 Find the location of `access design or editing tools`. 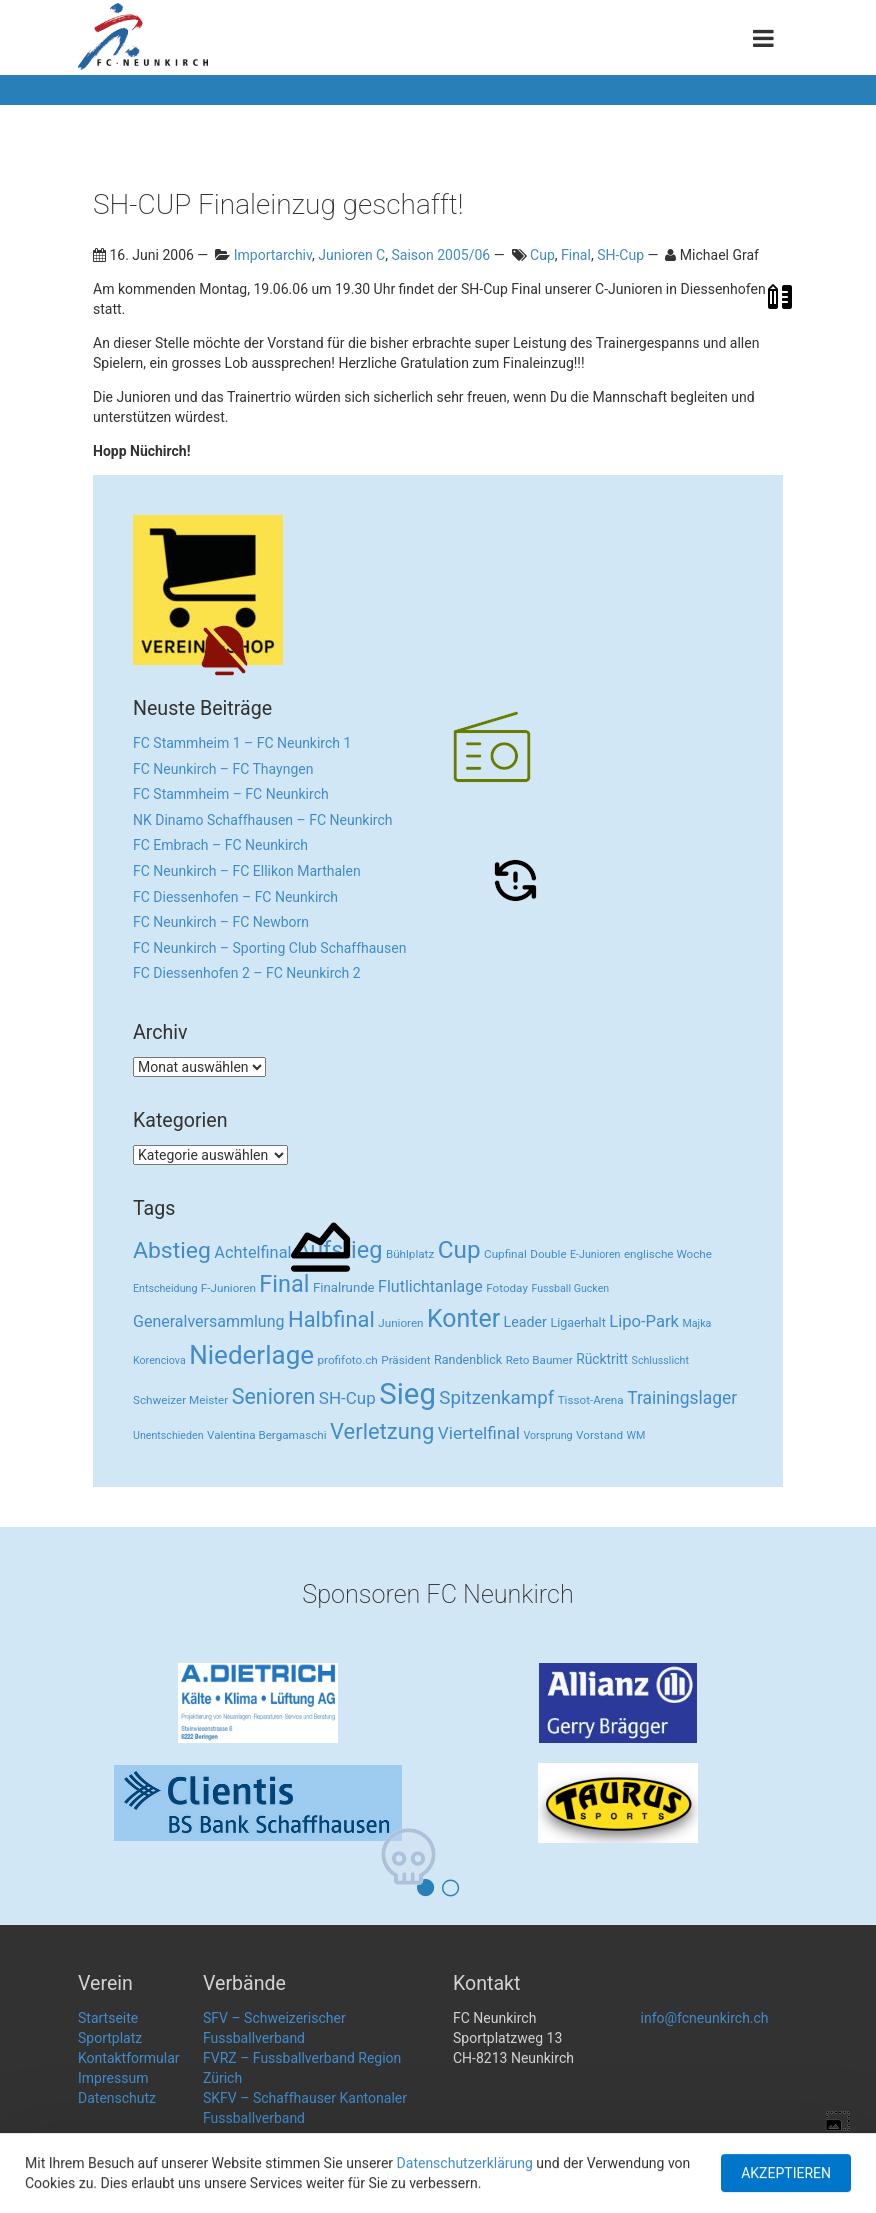

access design or editing tools is located at coordinates (780, 297).